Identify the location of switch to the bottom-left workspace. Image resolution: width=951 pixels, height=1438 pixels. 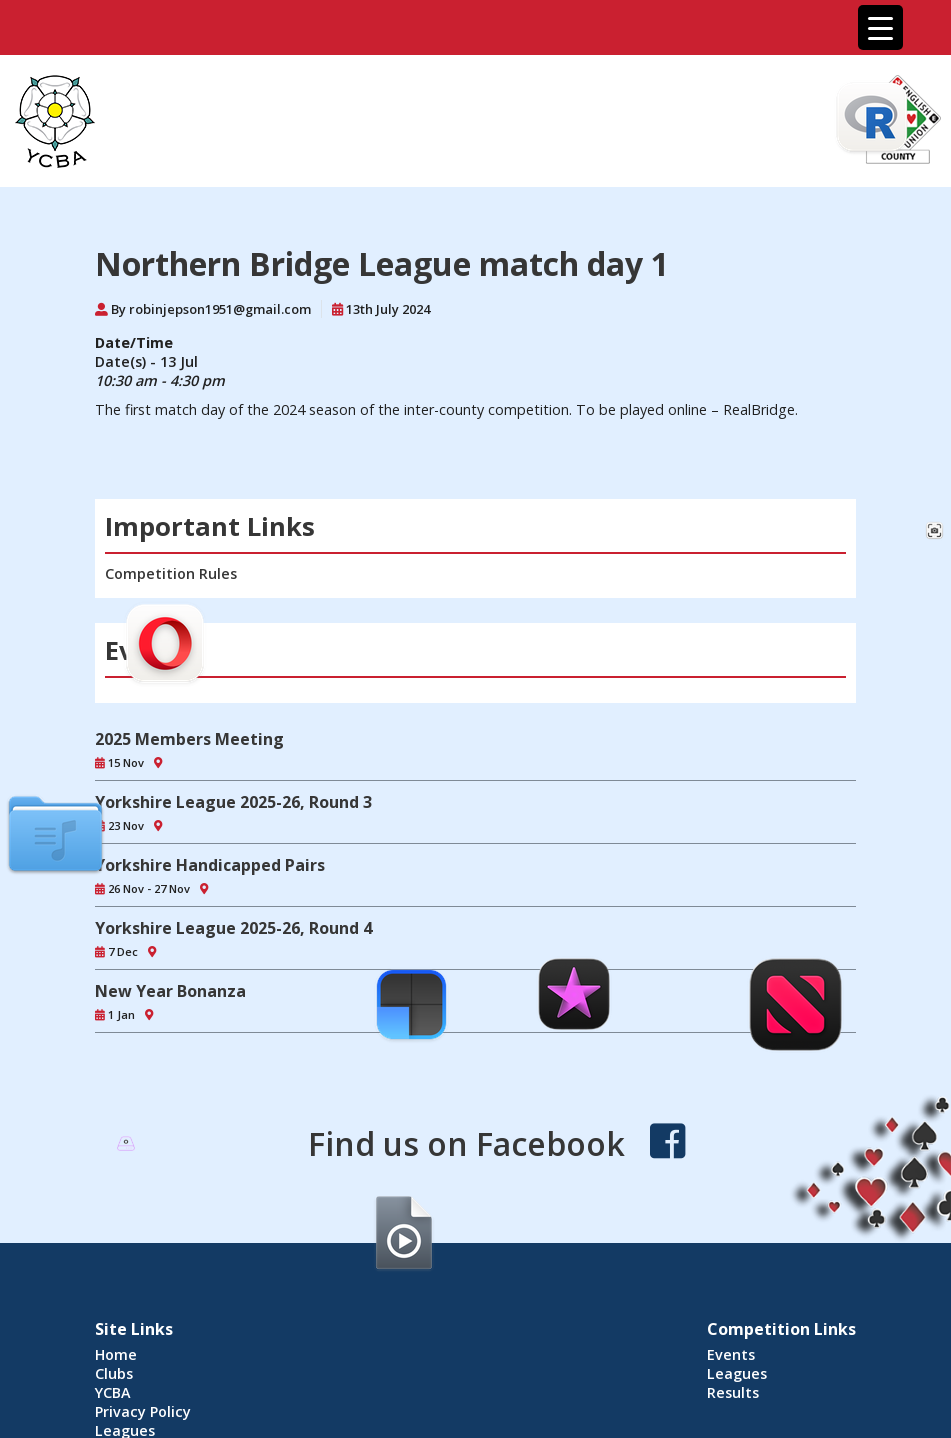
(411, 1004).